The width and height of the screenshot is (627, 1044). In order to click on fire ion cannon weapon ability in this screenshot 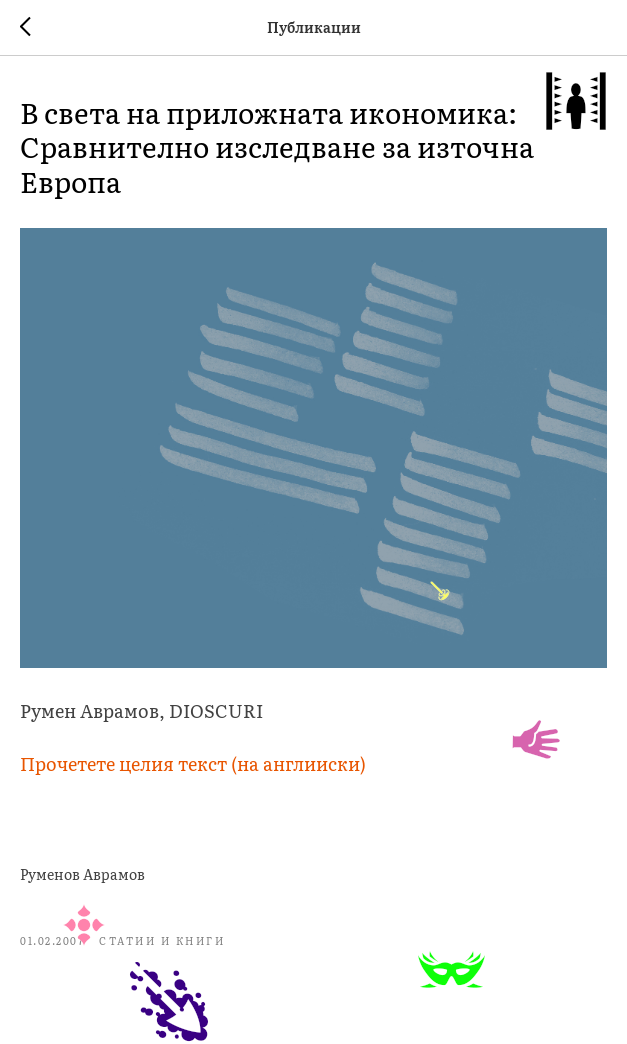, I will do `click(440, 591)`.